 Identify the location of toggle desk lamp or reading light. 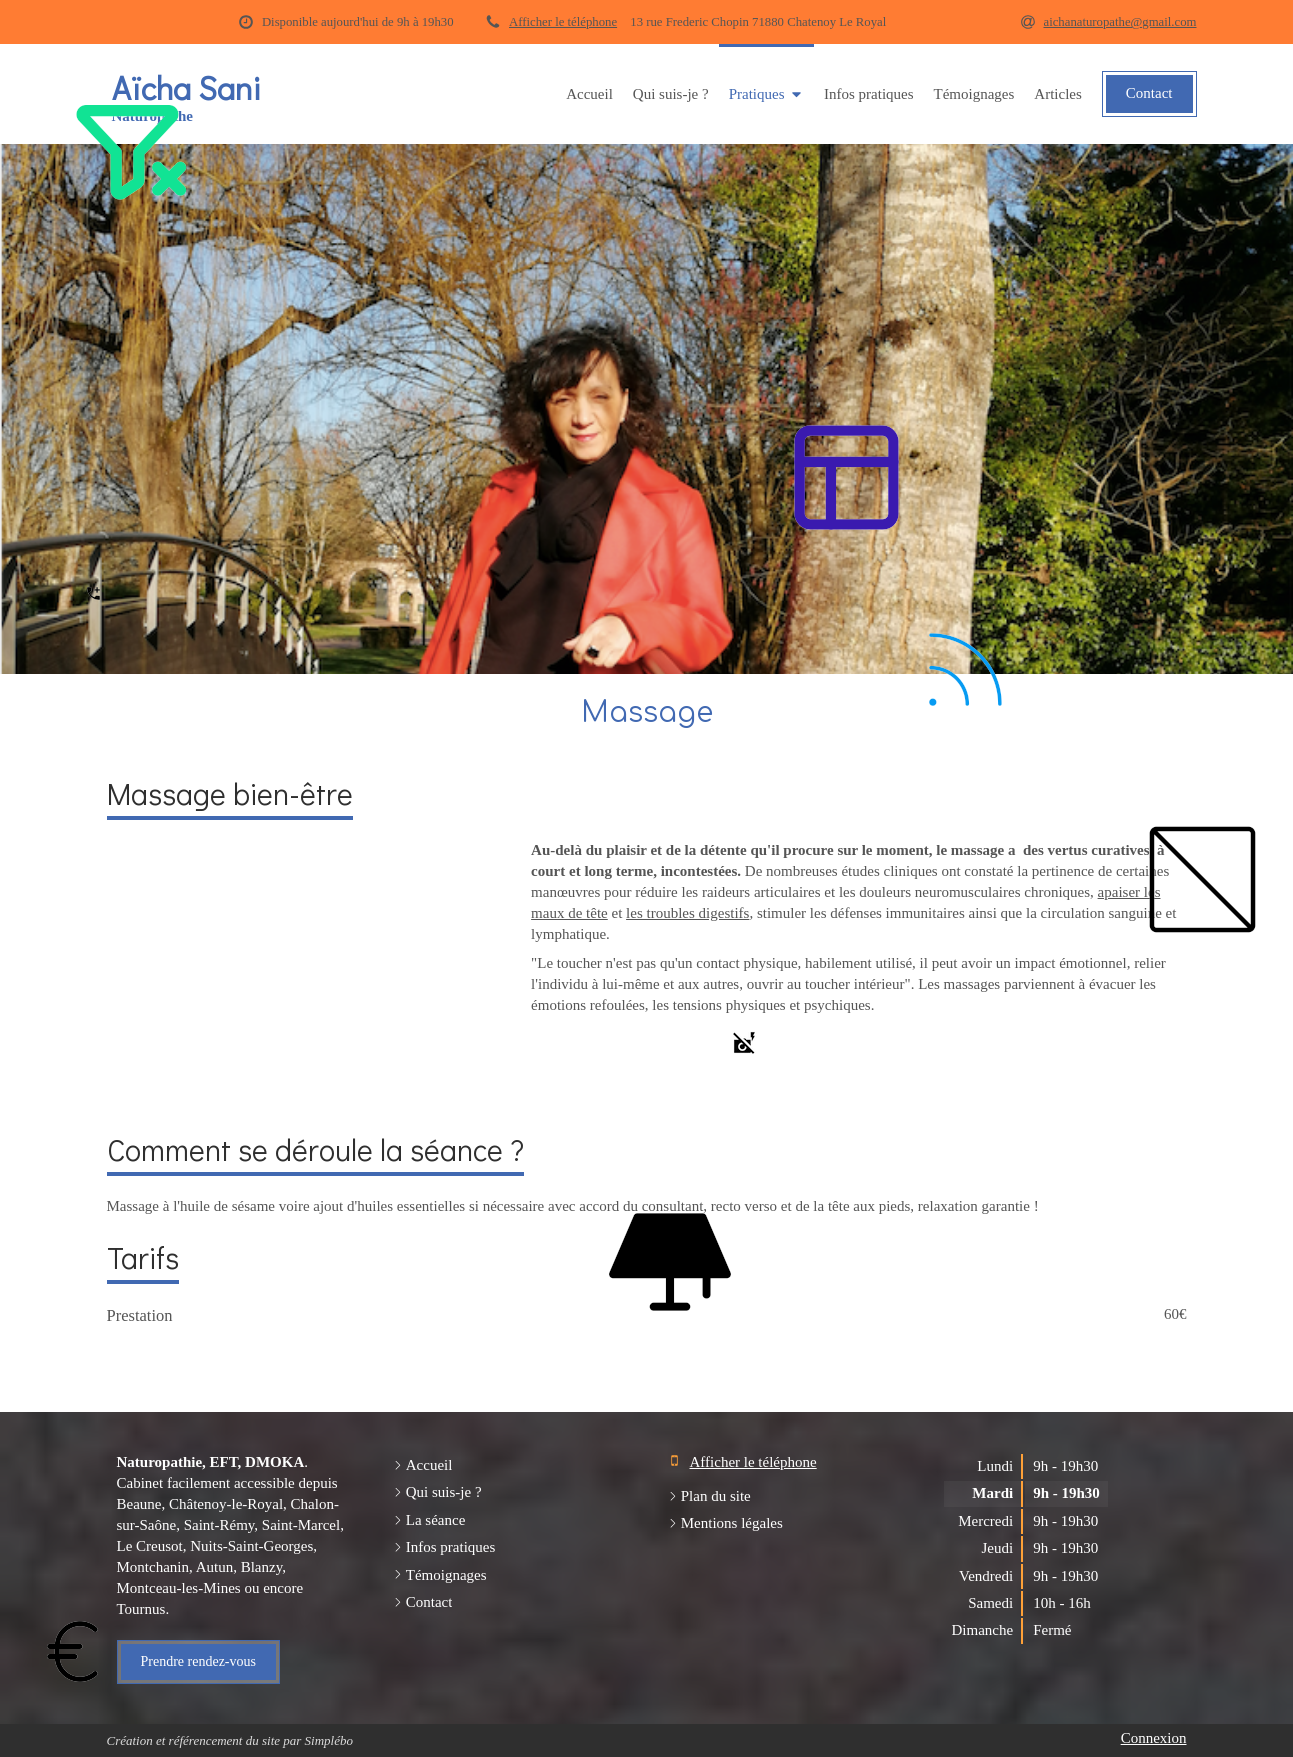
(670, 1262).